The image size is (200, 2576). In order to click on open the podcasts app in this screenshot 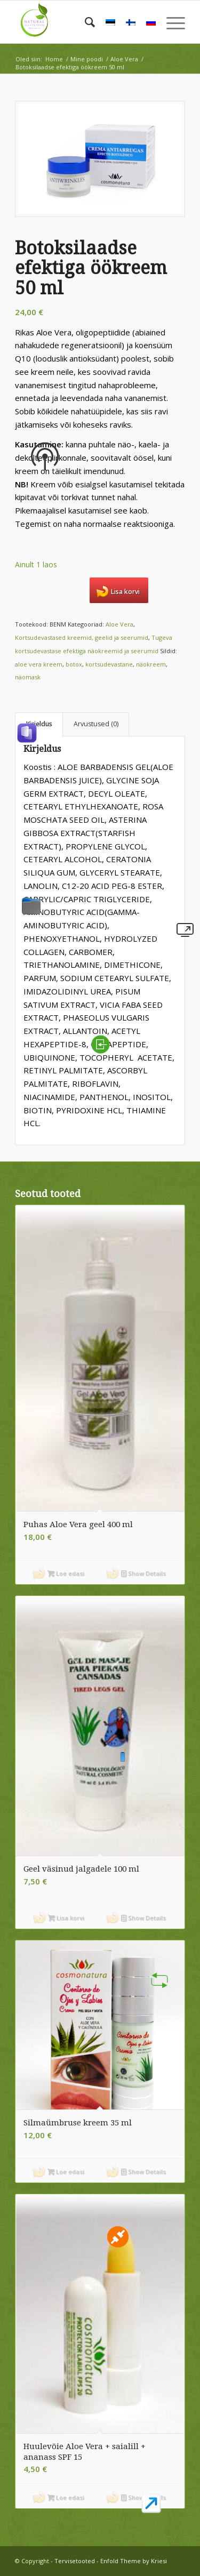, I will do `click(46, 455)`.